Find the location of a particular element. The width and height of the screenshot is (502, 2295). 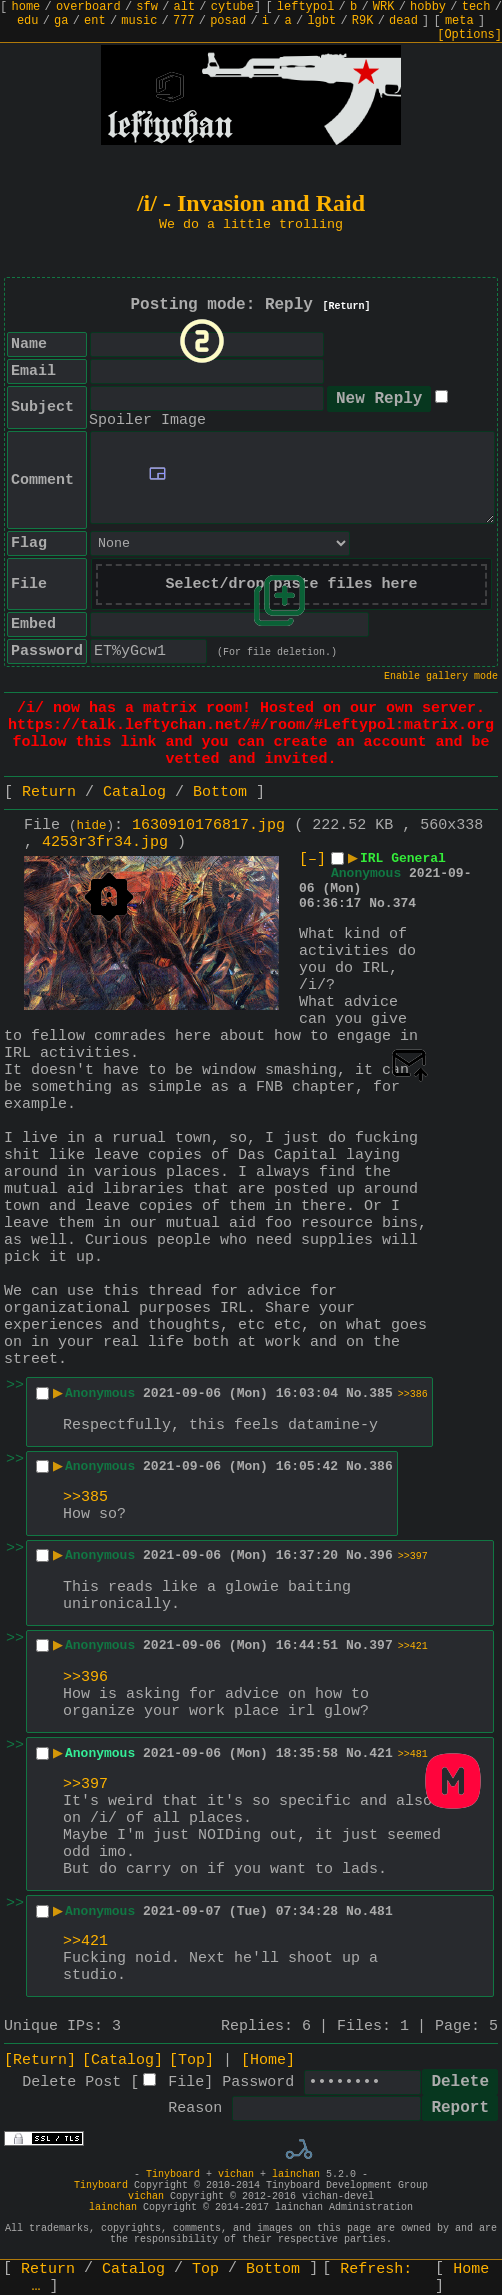

access menu or main navigation is located at coordinates (453, 1781).